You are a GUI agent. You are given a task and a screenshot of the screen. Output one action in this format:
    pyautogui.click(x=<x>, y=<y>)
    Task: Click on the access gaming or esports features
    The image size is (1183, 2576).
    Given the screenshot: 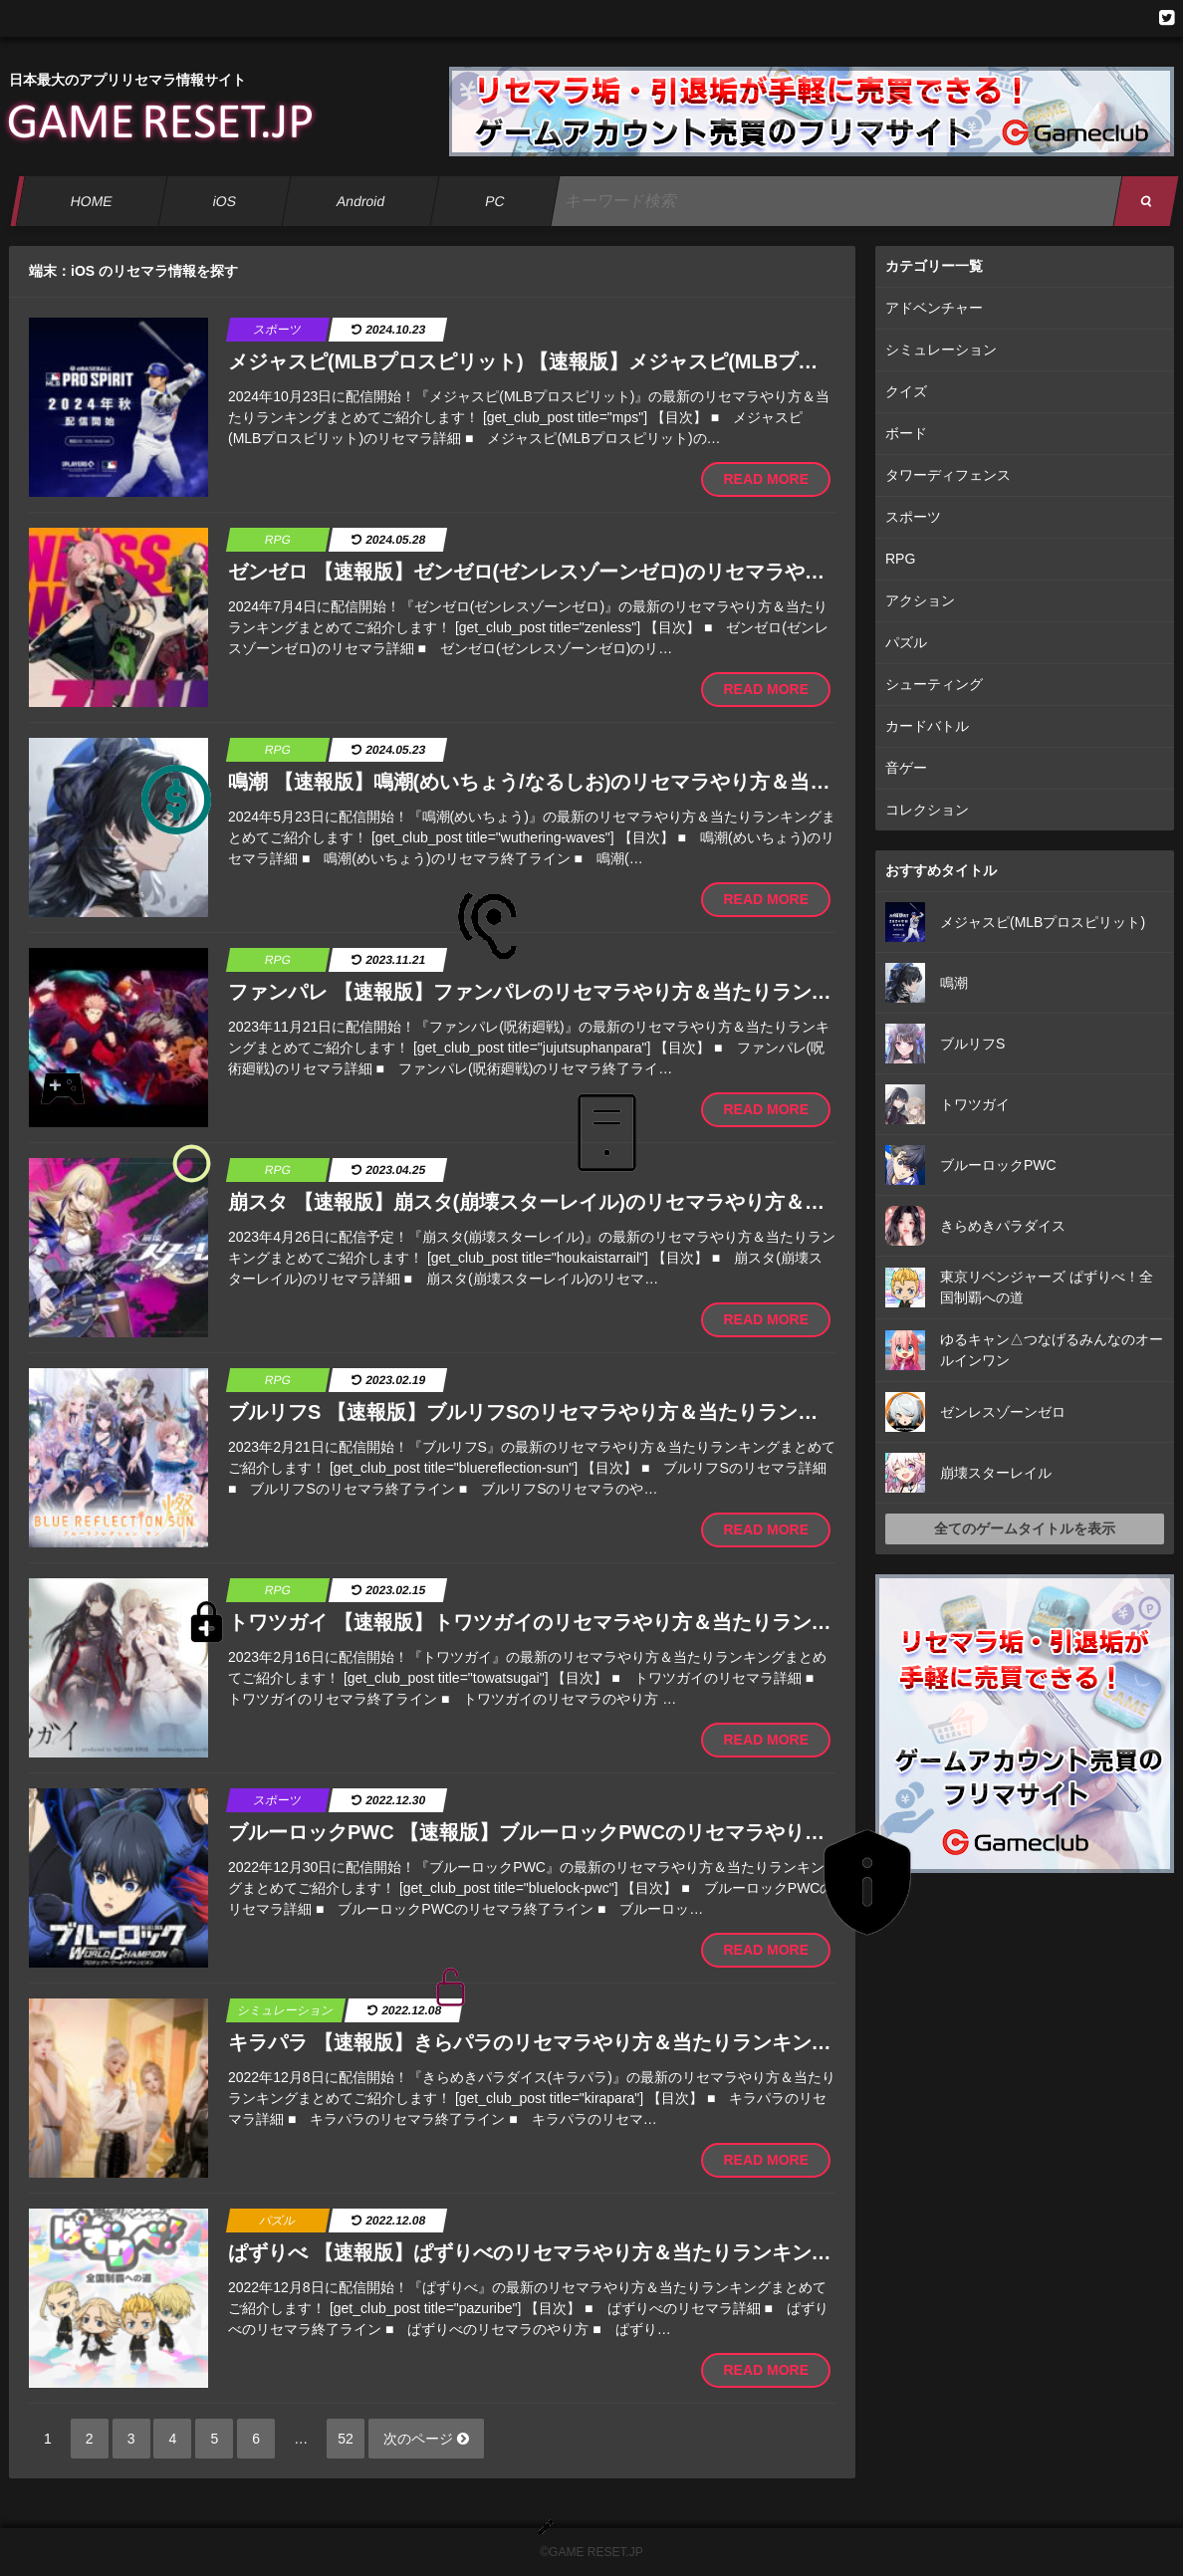 What is the action you would take?
    pyautogui.click(x=63, y=1088)
    